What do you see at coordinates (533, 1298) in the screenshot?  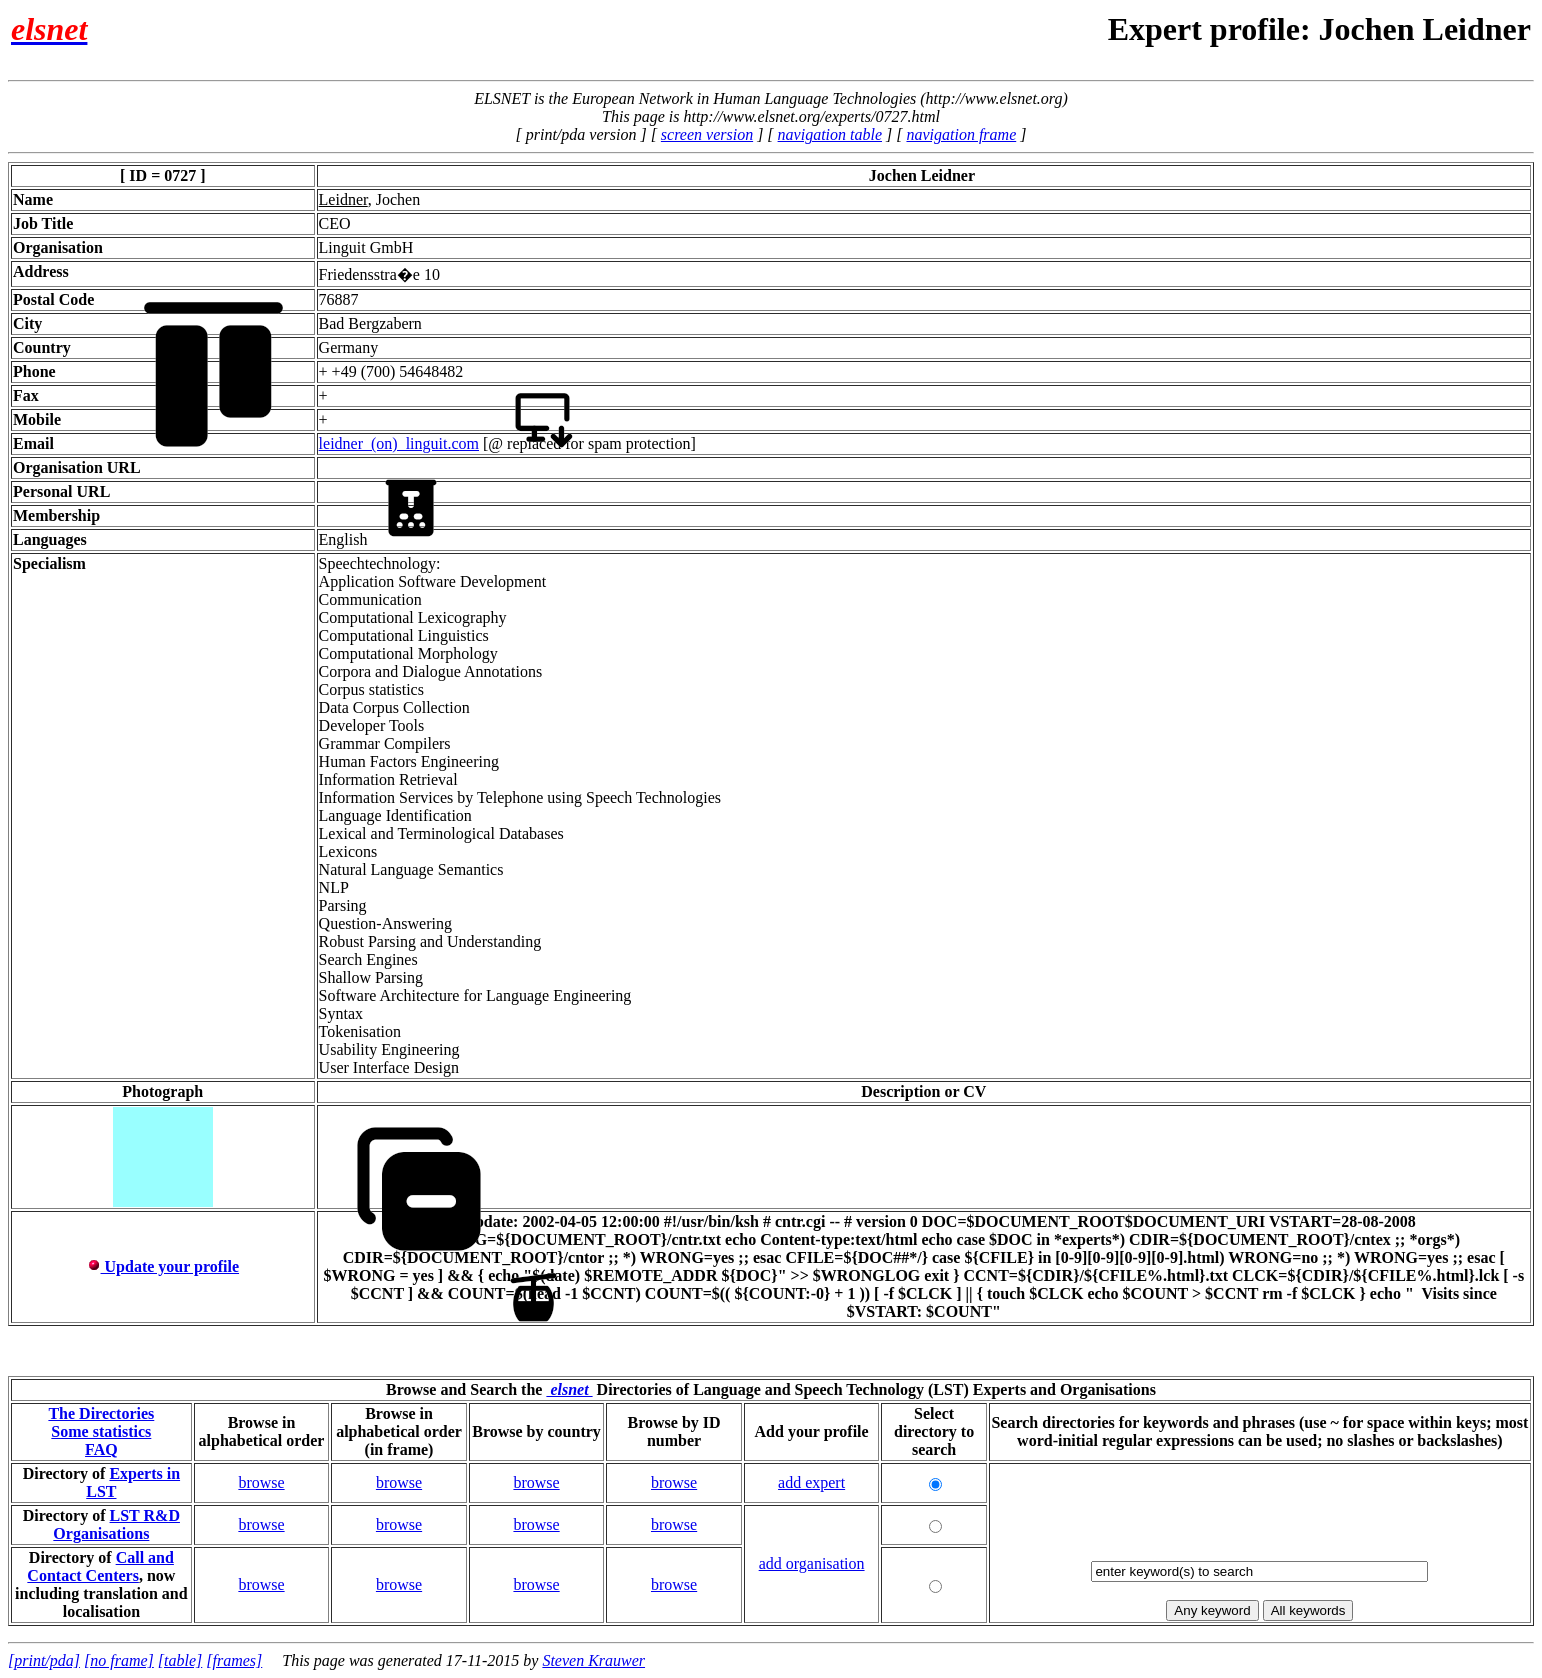 I see `access ski lift or cable car information` at bounding box center [533, 1298].